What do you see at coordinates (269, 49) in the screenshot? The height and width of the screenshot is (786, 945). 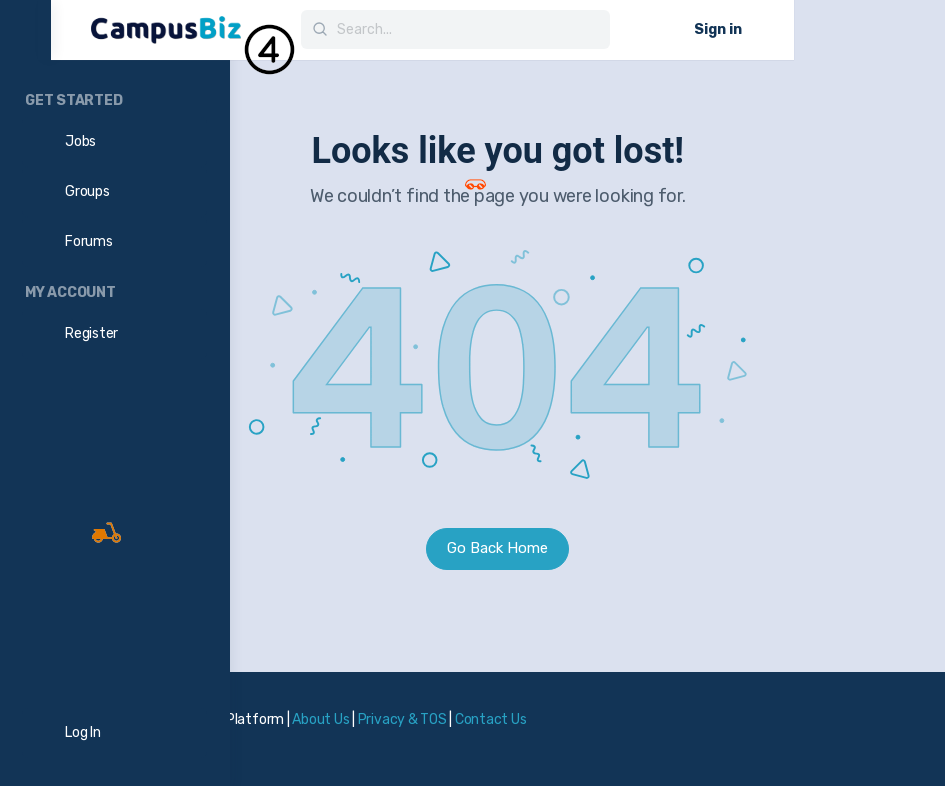 I see `indicates step four in a multi-step process` at bounding box center [269, 49].